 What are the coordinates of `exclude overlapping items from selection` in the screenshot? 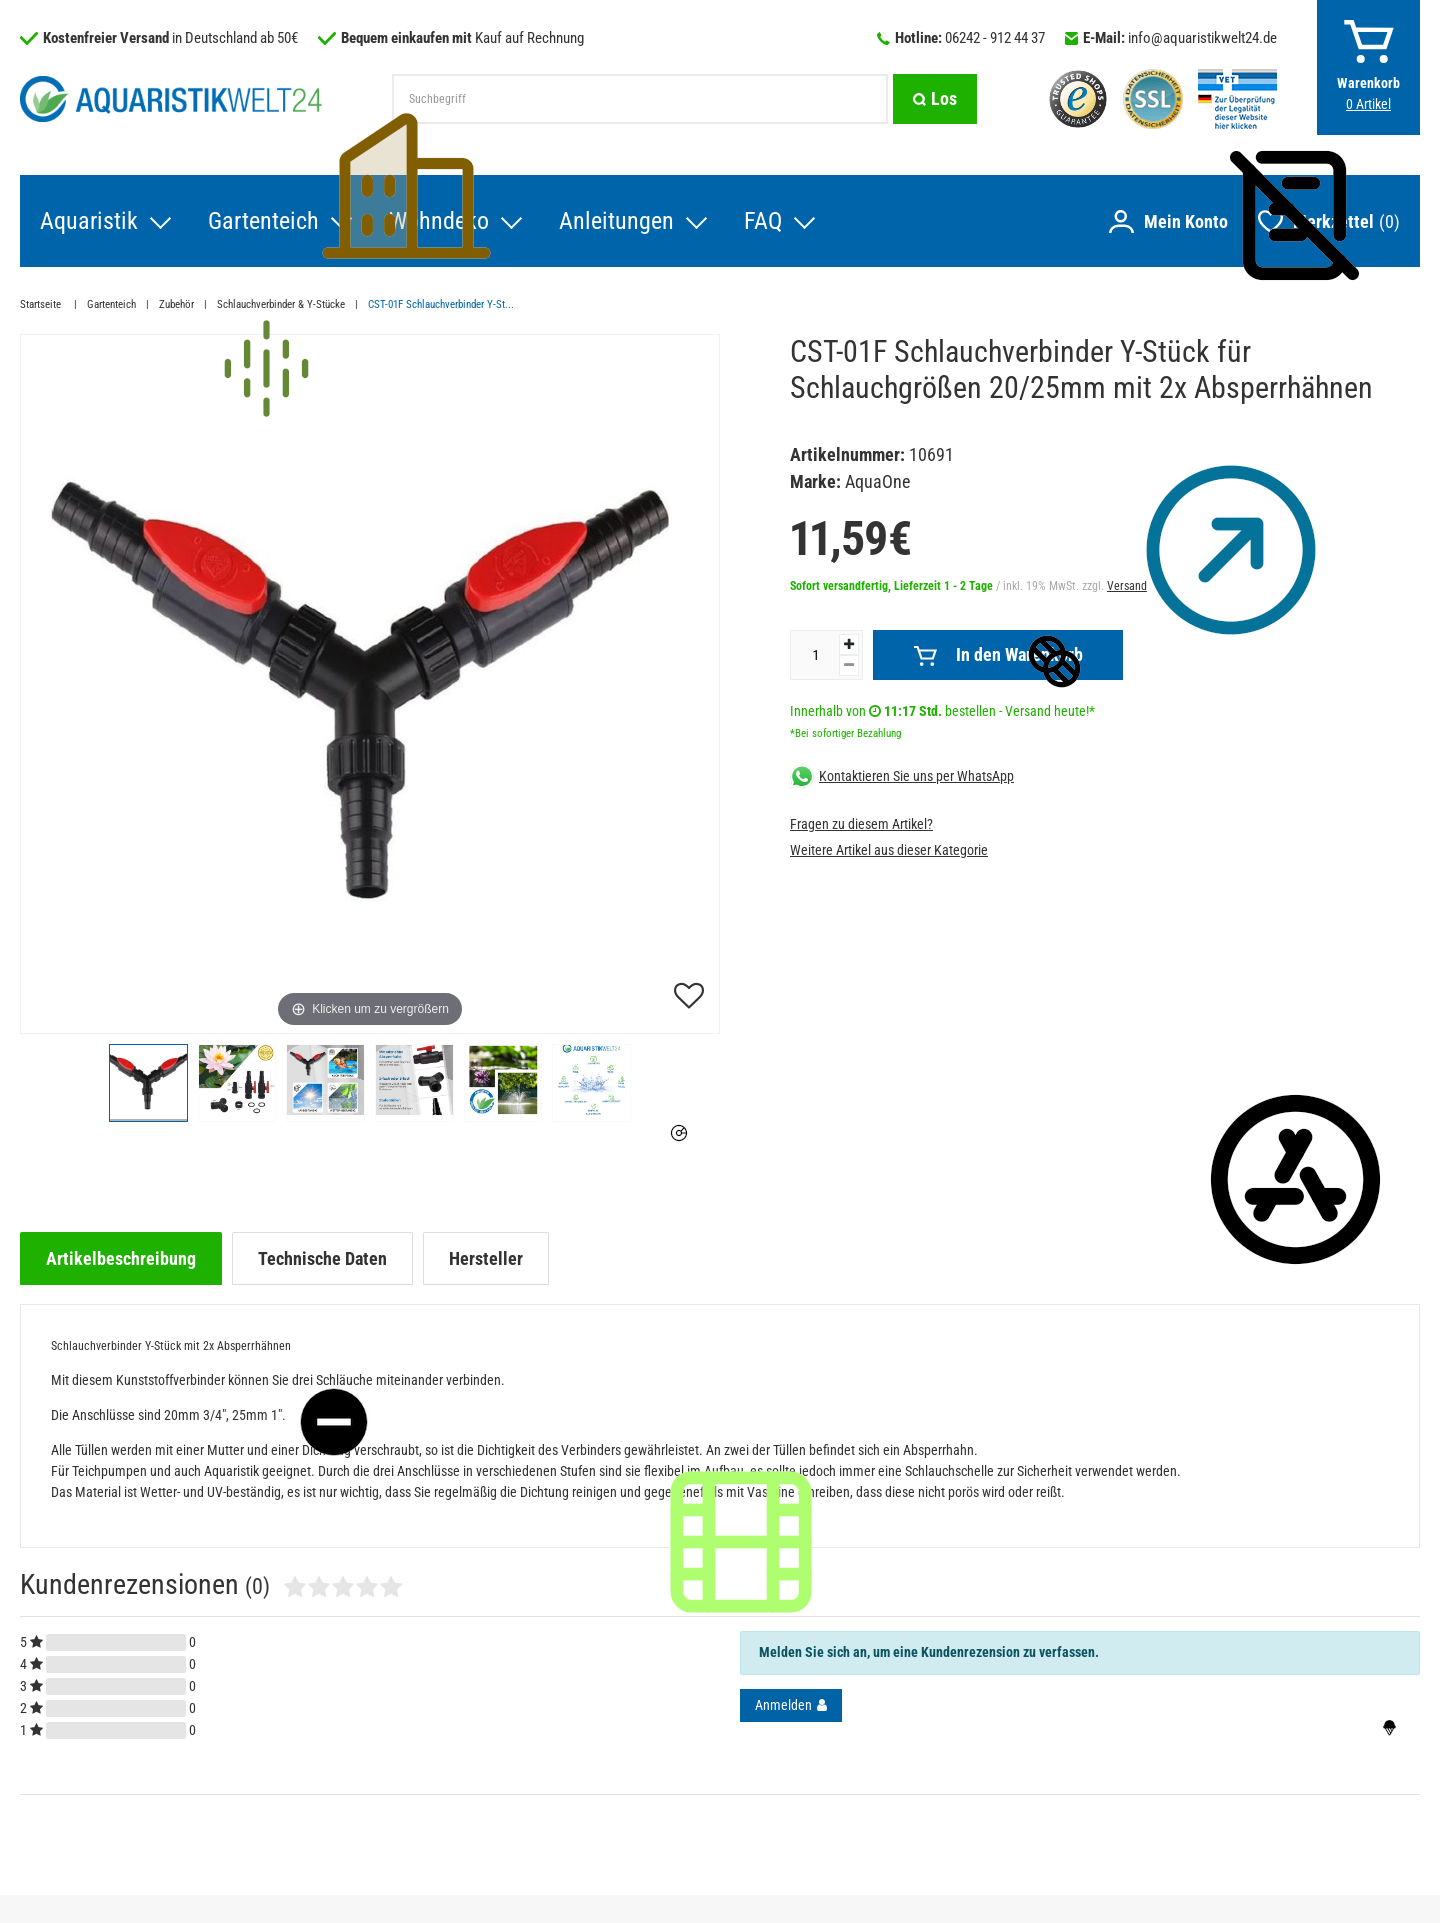 It's located at (1054, 661).